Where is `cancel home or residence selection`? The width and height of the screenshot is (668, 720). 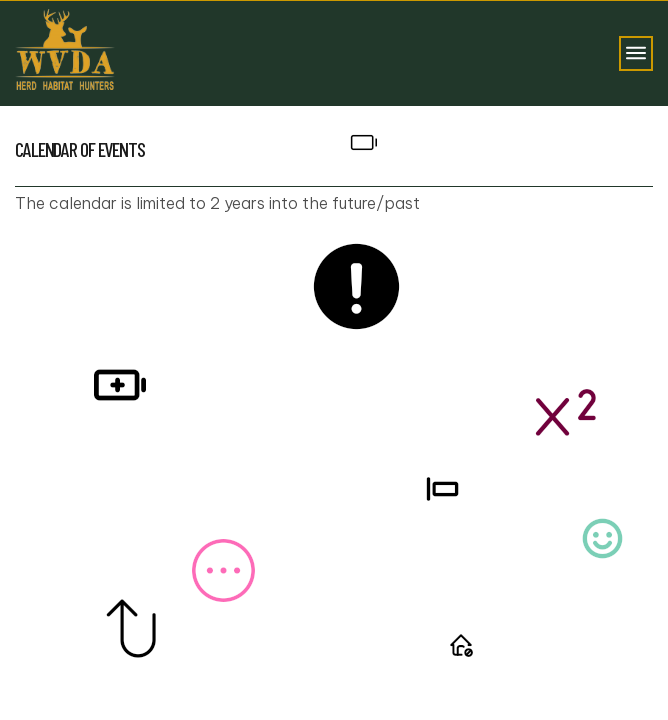 cancel home or residence selection is located at coordinates (461, 645).